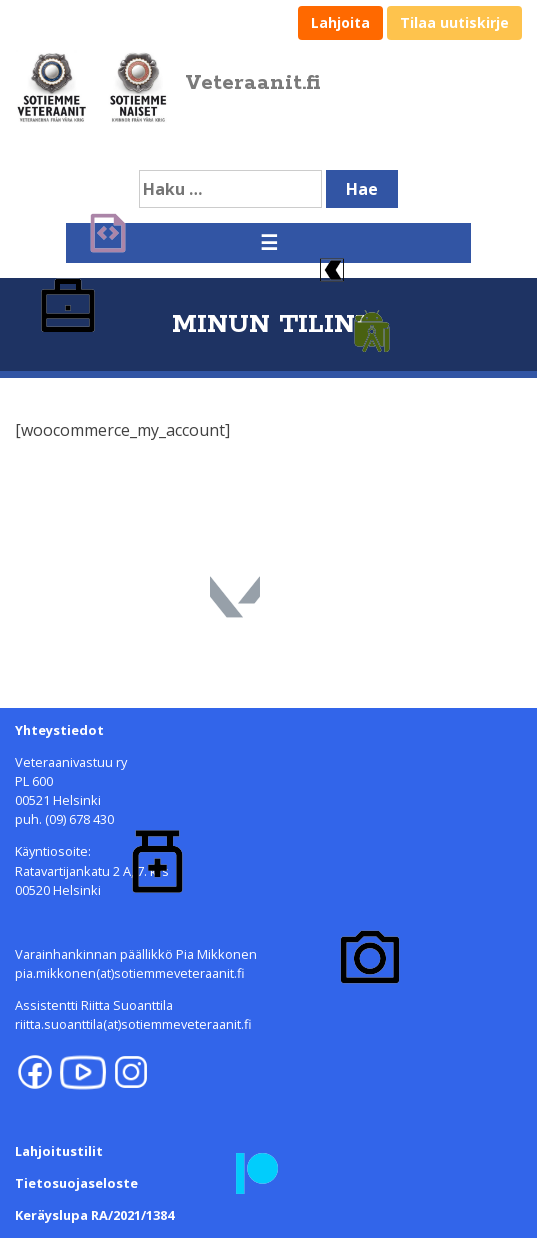  What do you see at coordinates (256, 1173) in the screenshot?
I see `link to patreon profile or page` at bounding box center [256, 1173].